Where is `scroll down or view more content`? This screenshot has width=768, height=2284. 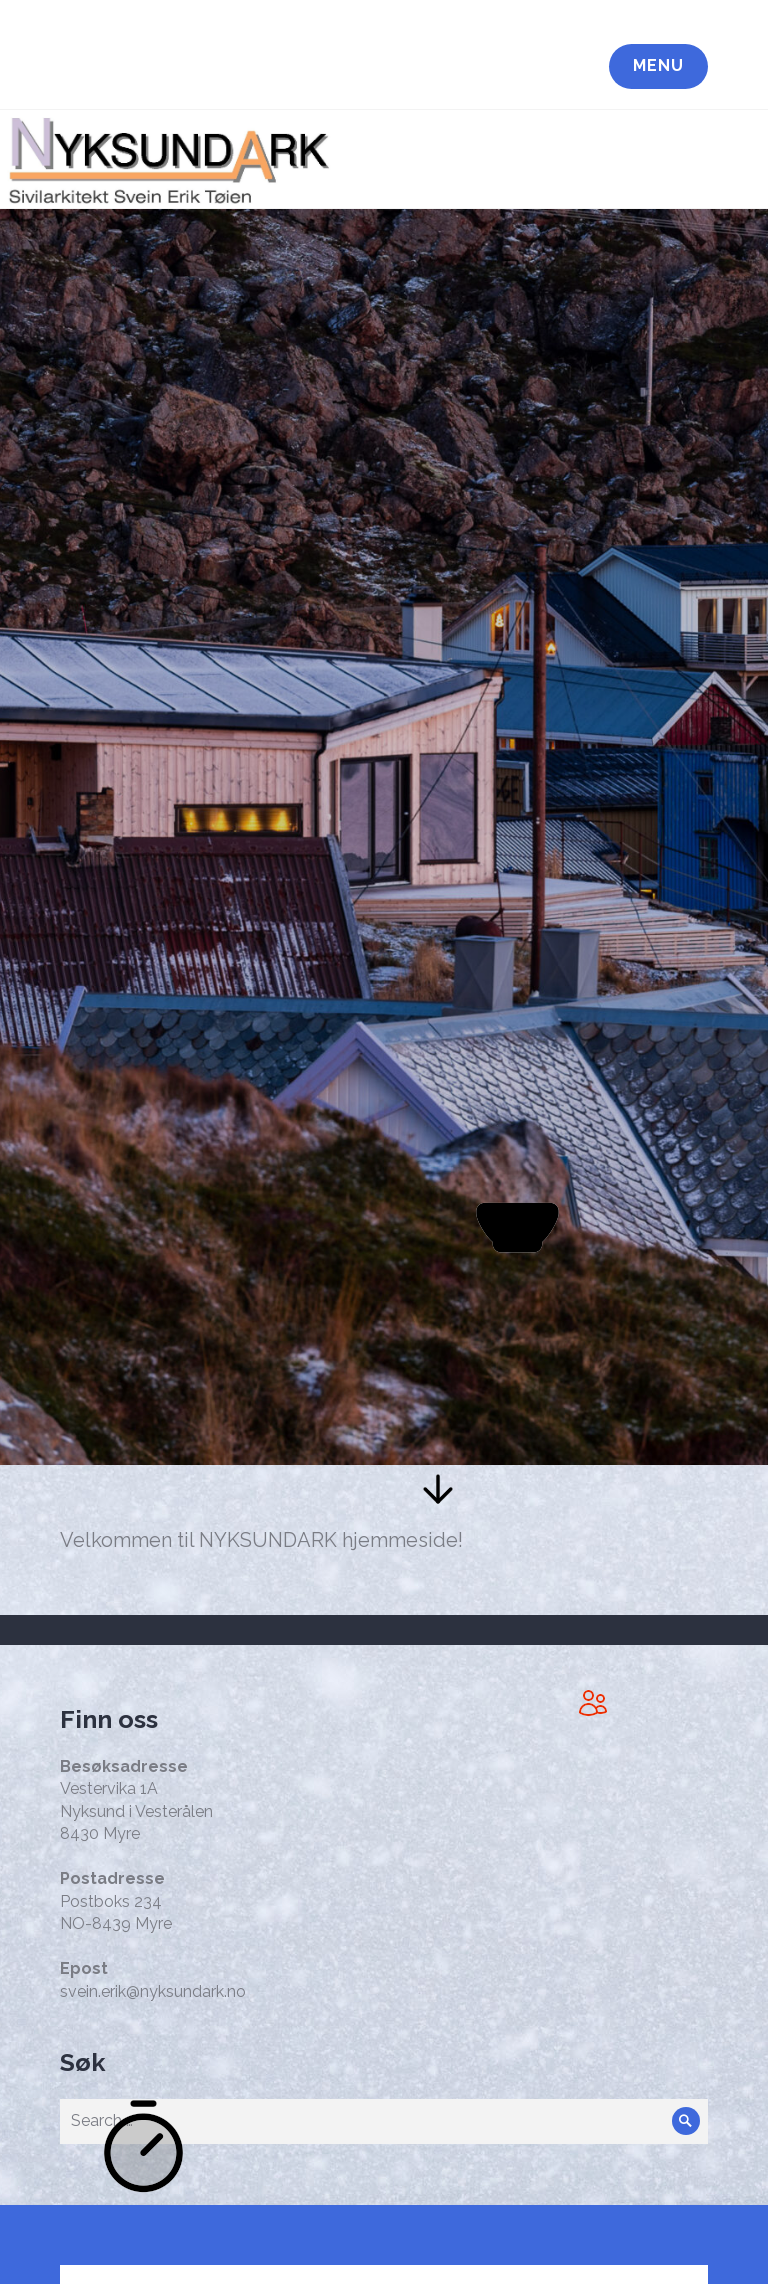 scroll down or view more content is located at coordinates (438, 1489).